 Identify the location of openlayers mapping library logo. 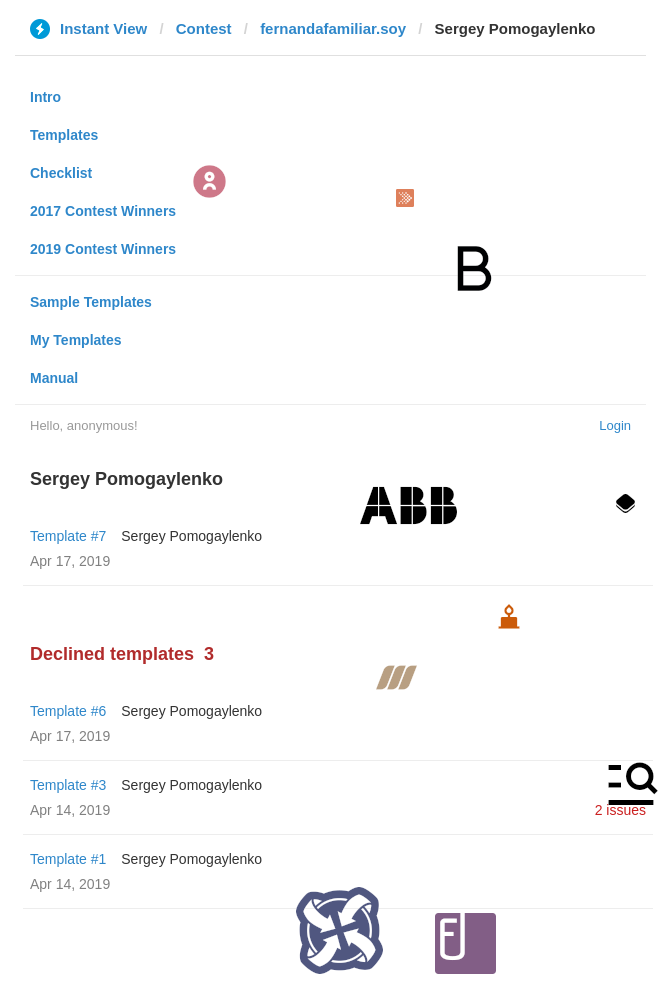
(625, 503).